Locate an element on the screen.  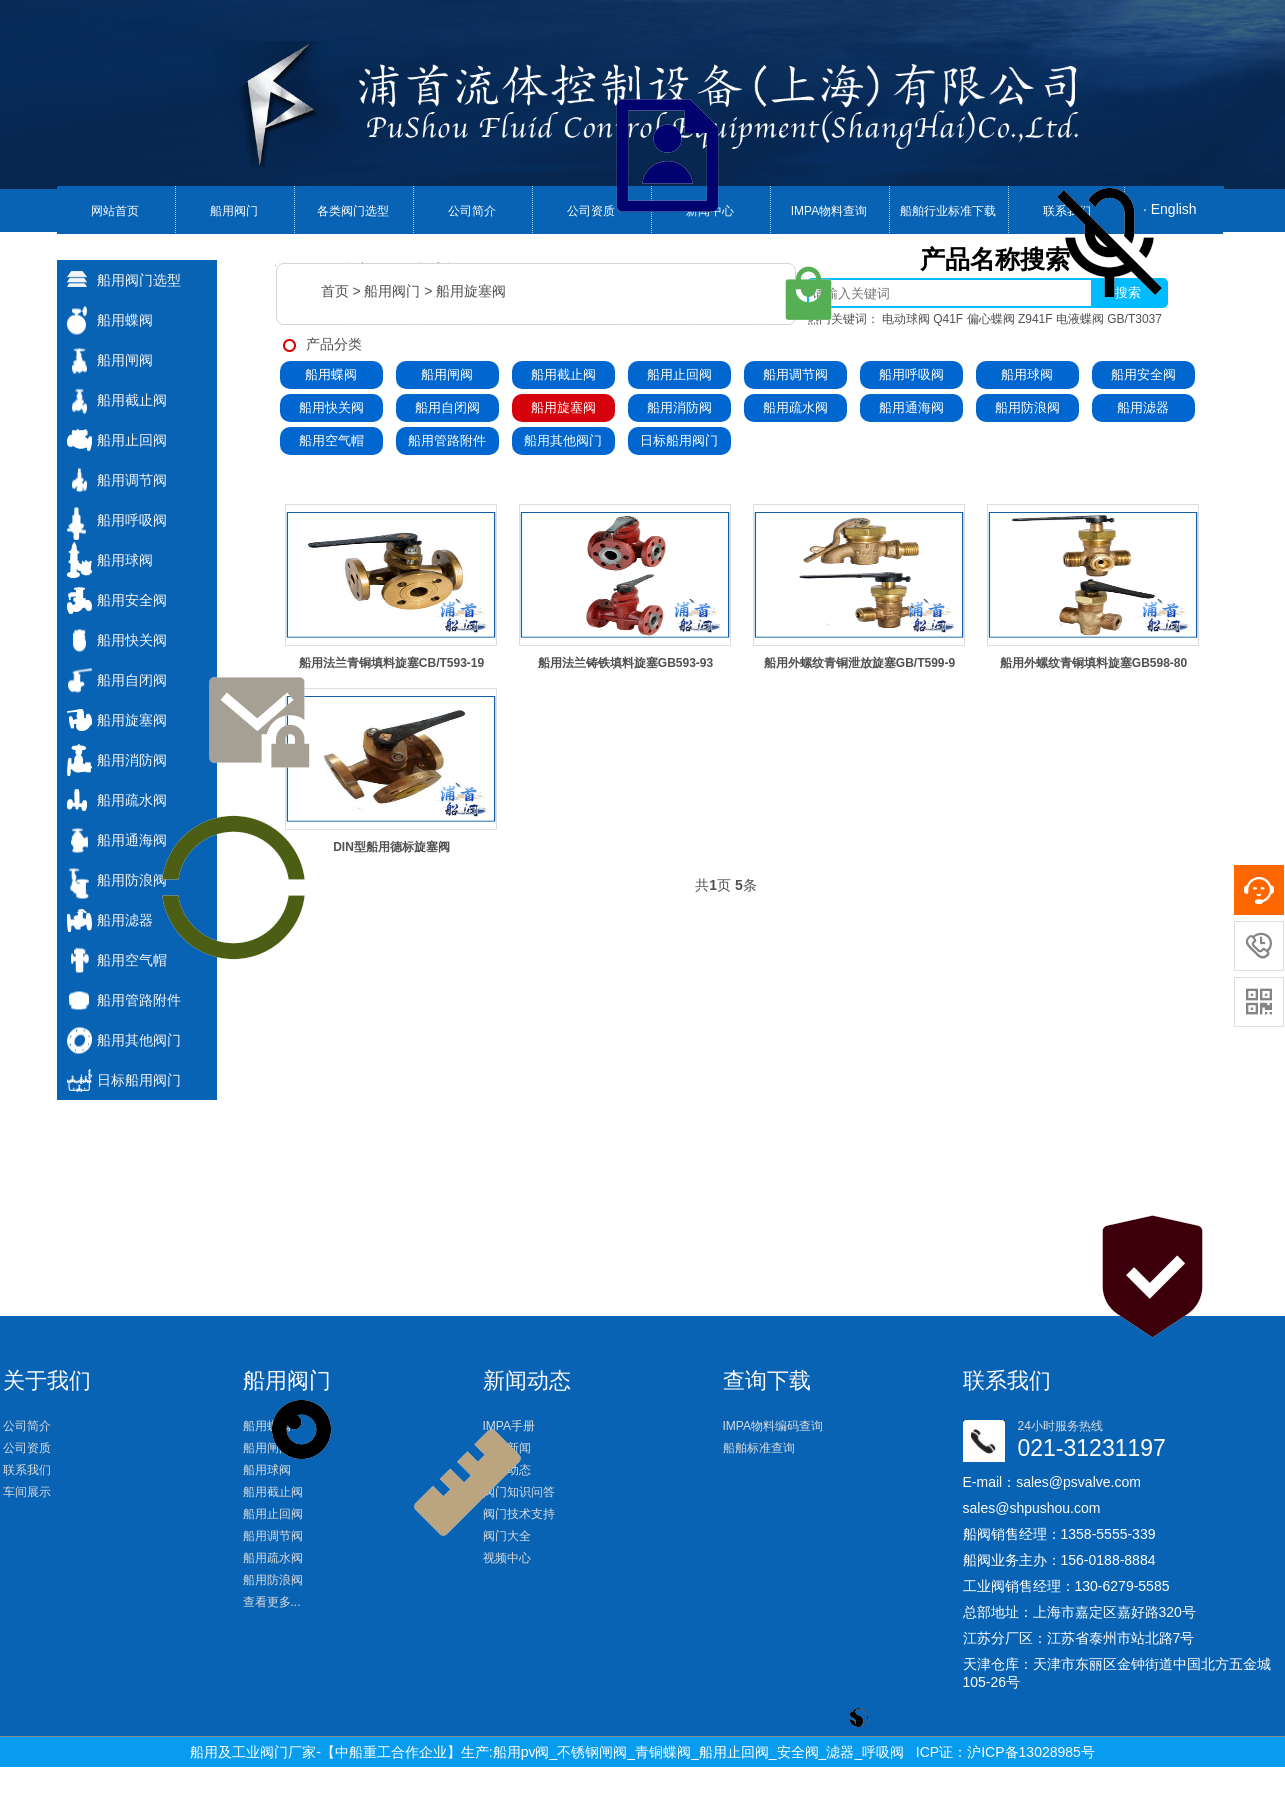
indicates content is loading is located at coordinates (233, 887).